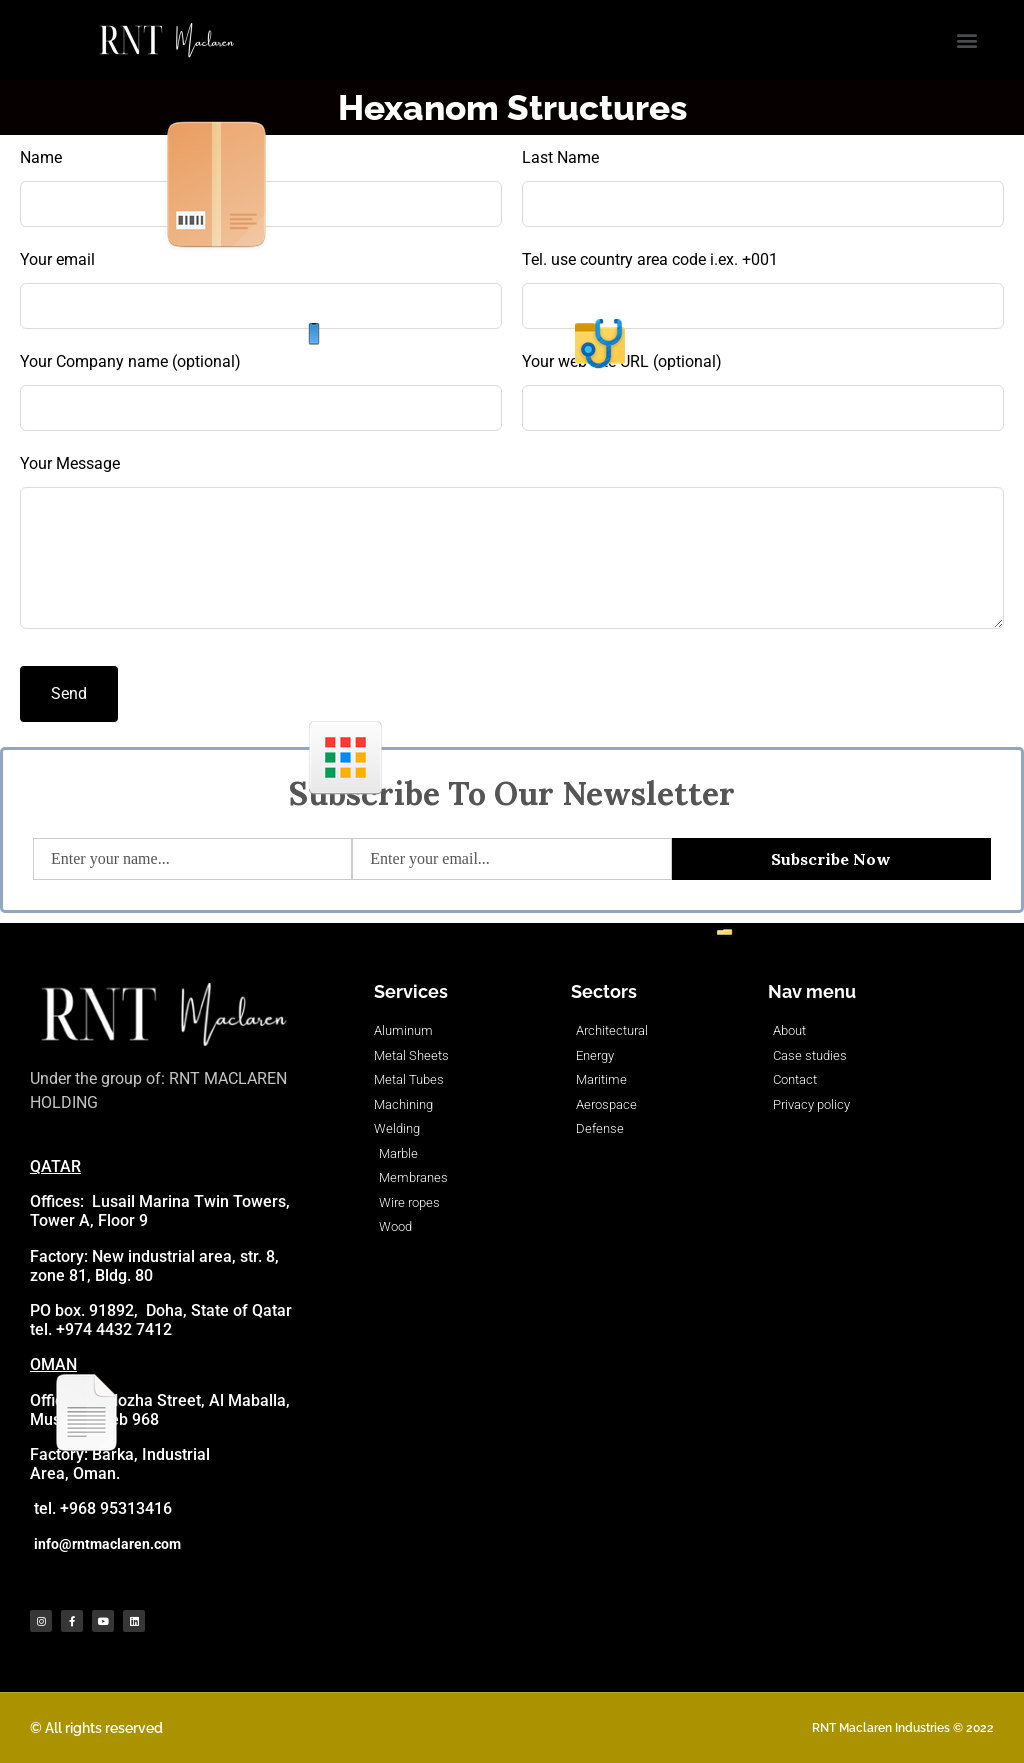 The image size is (1024, 1763). Describe the element at coordinates (600, 344) in the screenshot. I see `access system recovery tools and files` at that location.